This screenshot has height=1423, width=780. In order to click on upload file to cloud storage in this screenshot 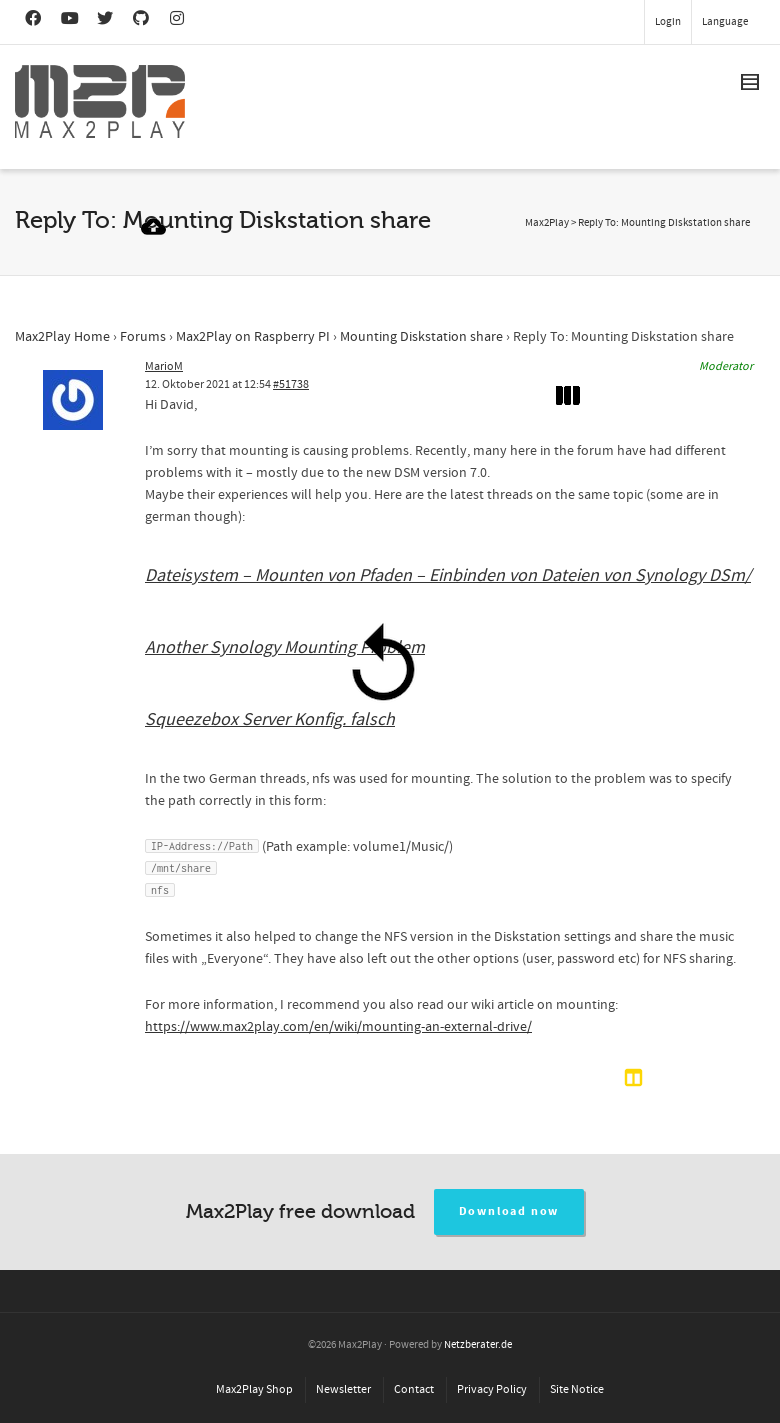, I will do `click(153, 226)`.